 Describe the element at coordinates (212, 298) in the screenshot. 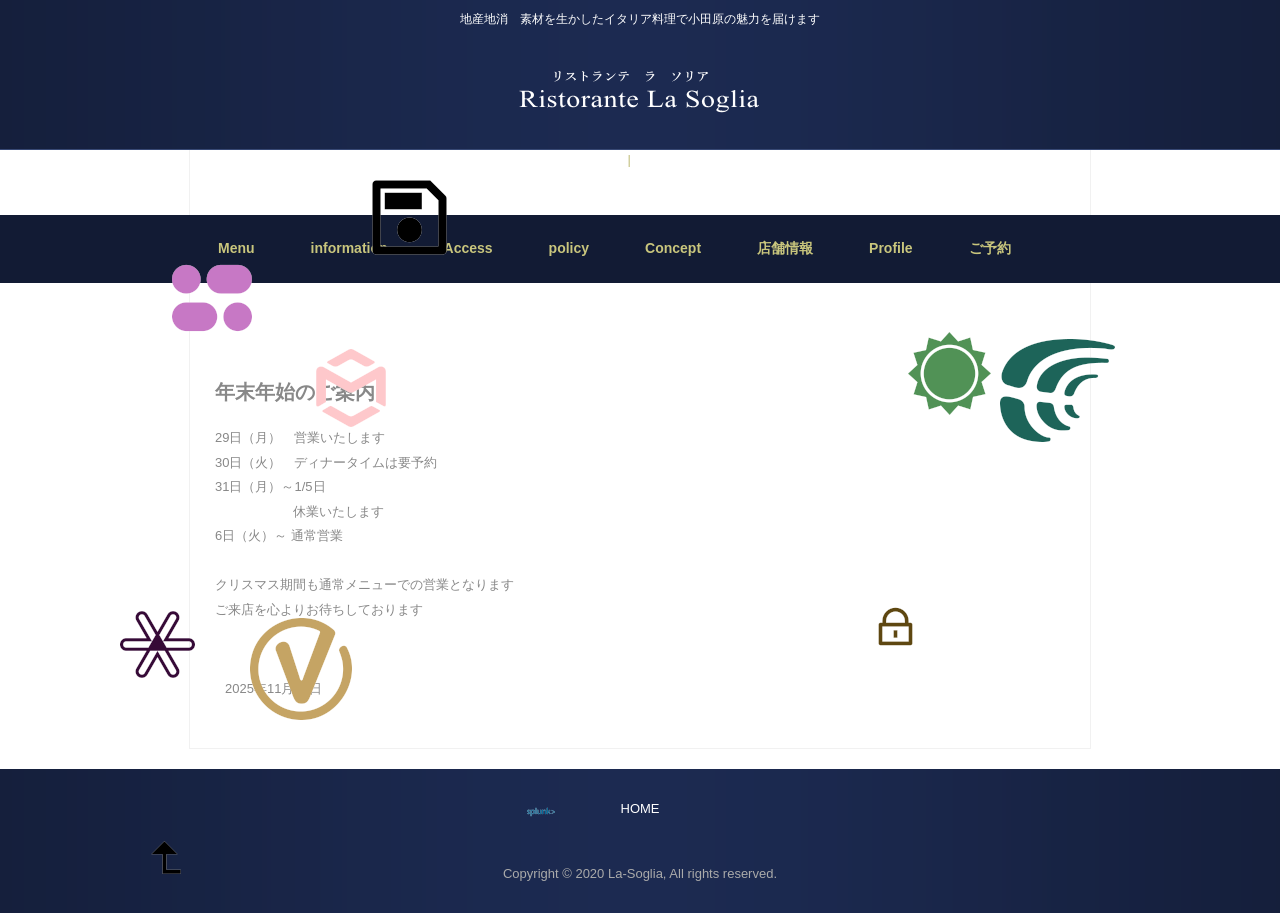

I see `fonoma app or service logo` at that location.